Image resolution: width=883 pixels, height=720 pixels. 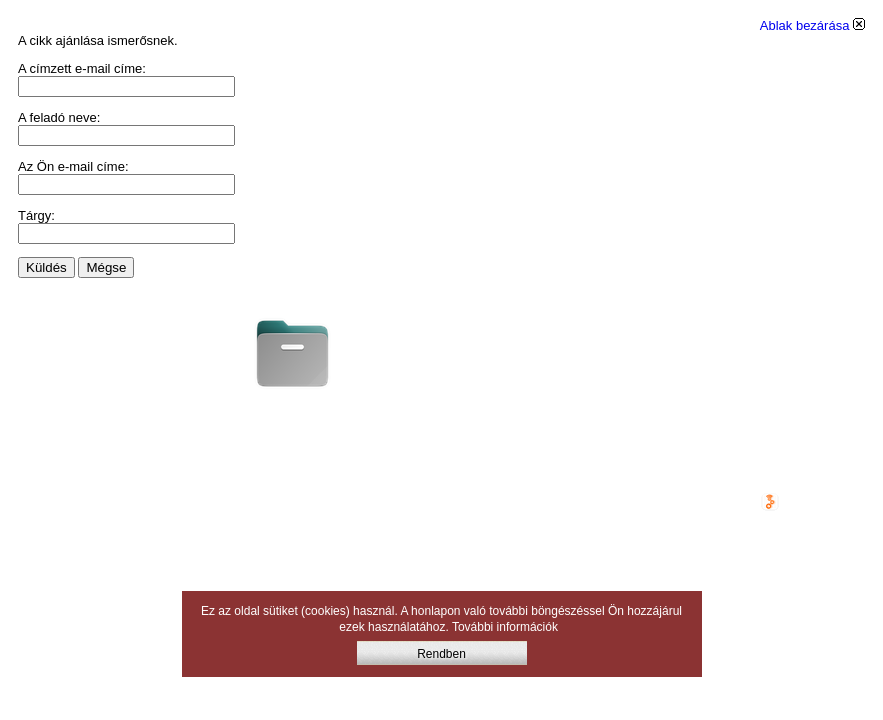 What do you see at coordinates (292, 353) in the screenshot?
I see `open the file manager application` at bounding box center [292, 353].